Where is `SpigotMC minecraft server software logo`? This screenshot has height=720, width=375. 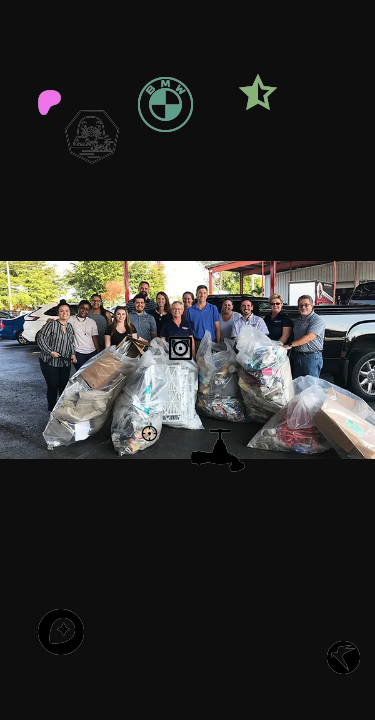 SpigotMC minecraft server software logo is located at coordinates (218, 450).